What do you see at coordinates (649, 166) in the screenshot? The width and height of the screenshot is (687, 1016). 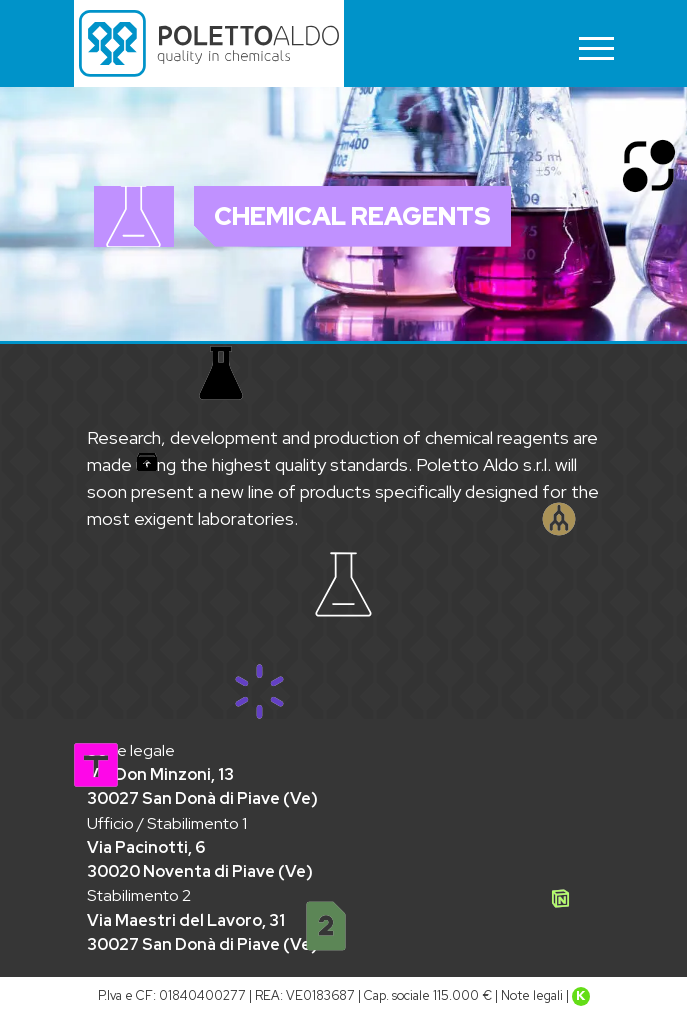 I see `exchange or swap between two items` at bounding box center [649, 166].